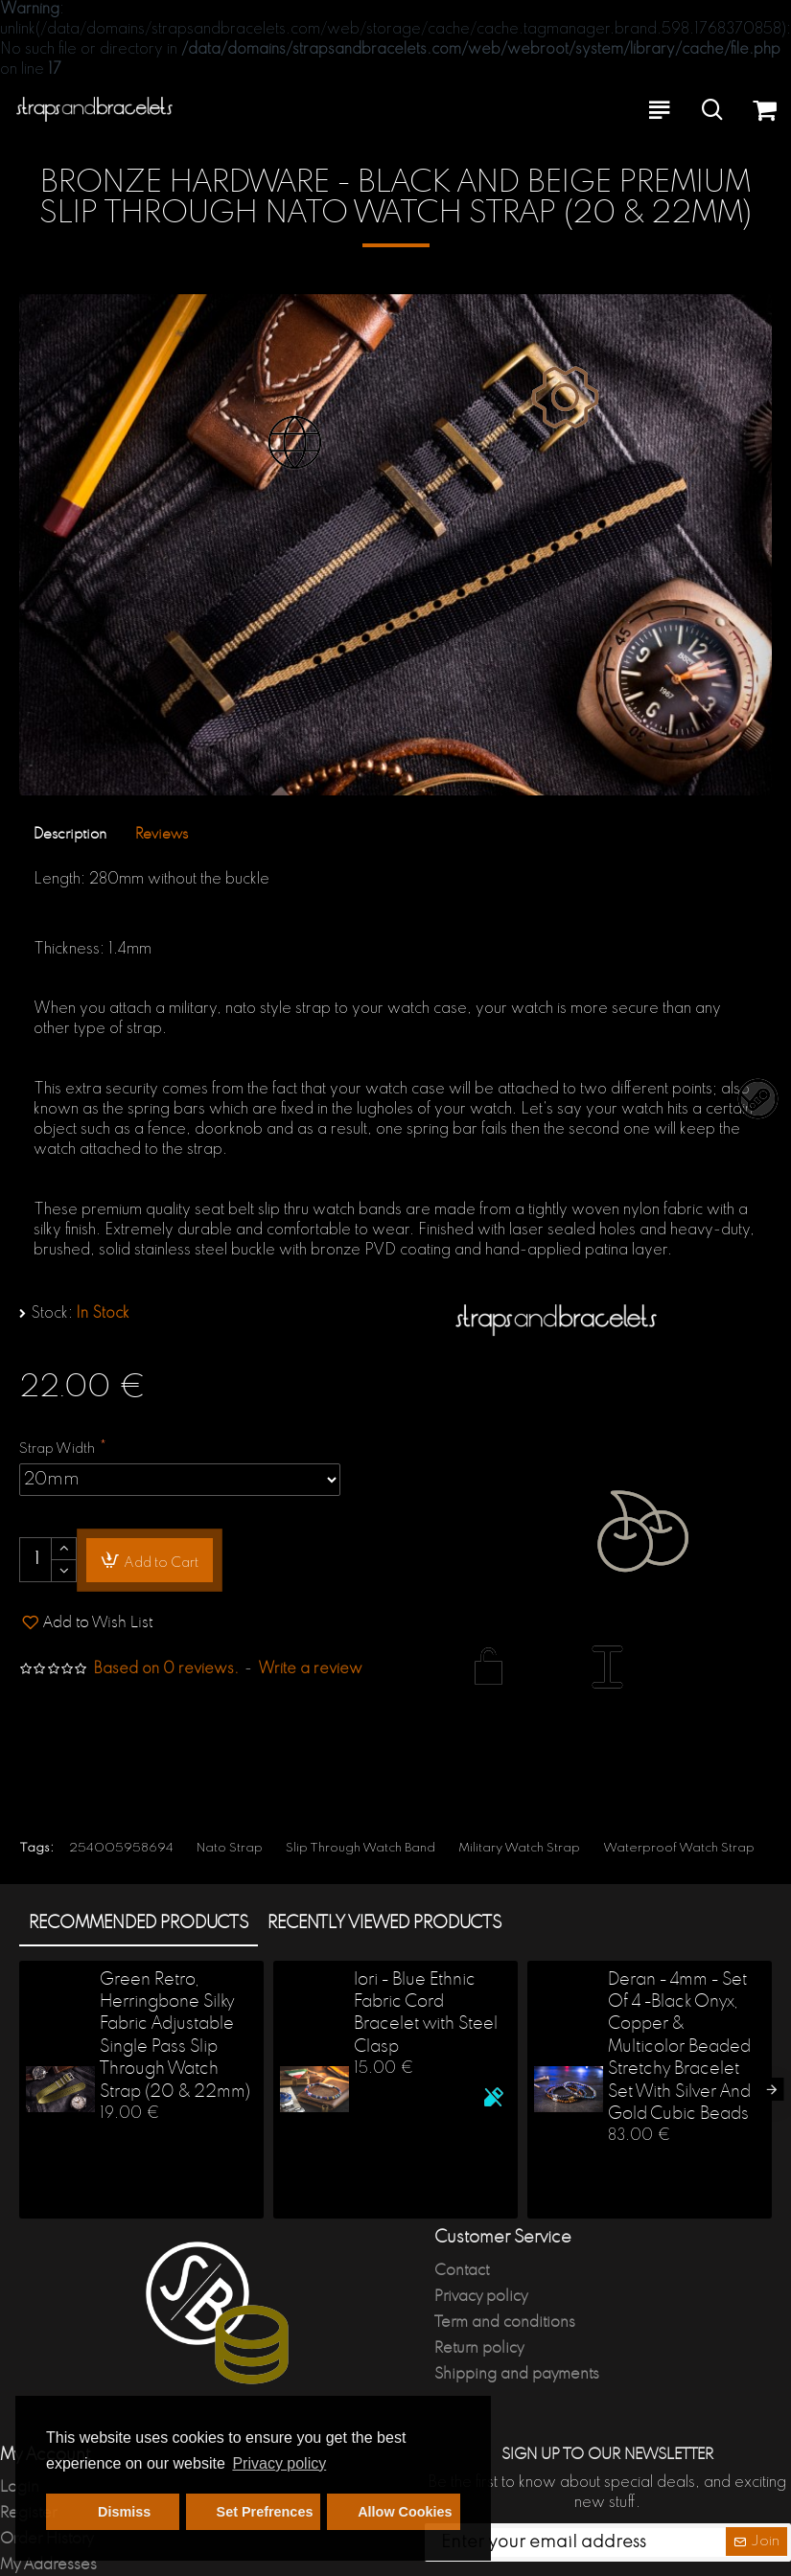  What do you see at coordinates (493, 2097) in the screenshot?
I see `editing is disabled or unavailable` at bounding box center [493, 2097].